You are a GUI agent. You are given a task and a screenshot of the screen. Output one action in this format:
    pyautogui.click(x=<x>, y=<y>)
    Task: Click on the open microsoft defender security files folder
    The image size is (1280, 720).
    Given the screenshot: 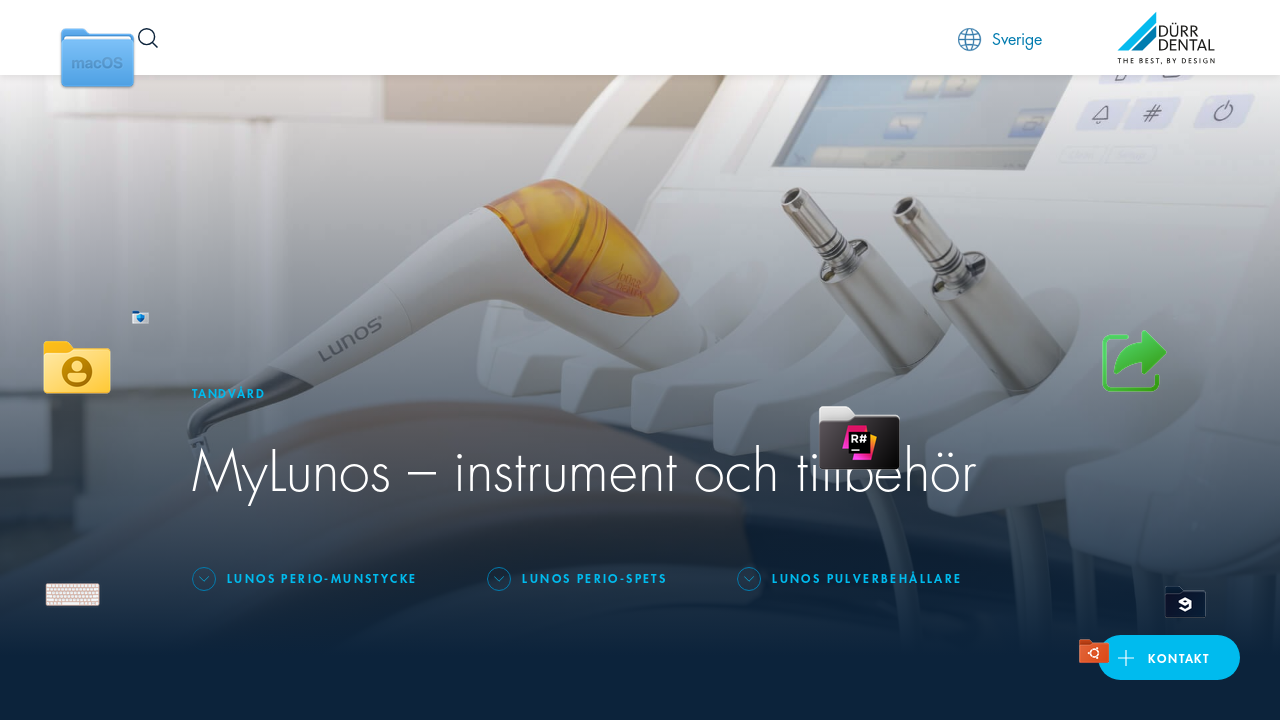 What is the action you would take?
    pyautogui.click(x=140, y=317)
    